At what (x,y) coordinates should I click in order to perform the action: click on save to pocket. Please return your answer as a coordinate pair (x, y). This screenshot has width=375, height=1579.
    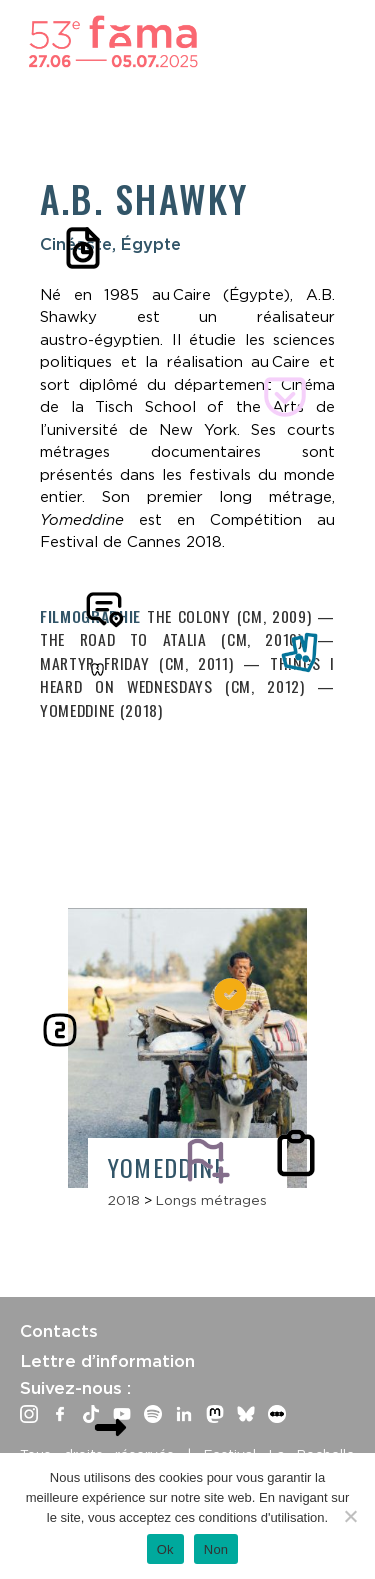
    Looking at the image, I should click on (285, 396).